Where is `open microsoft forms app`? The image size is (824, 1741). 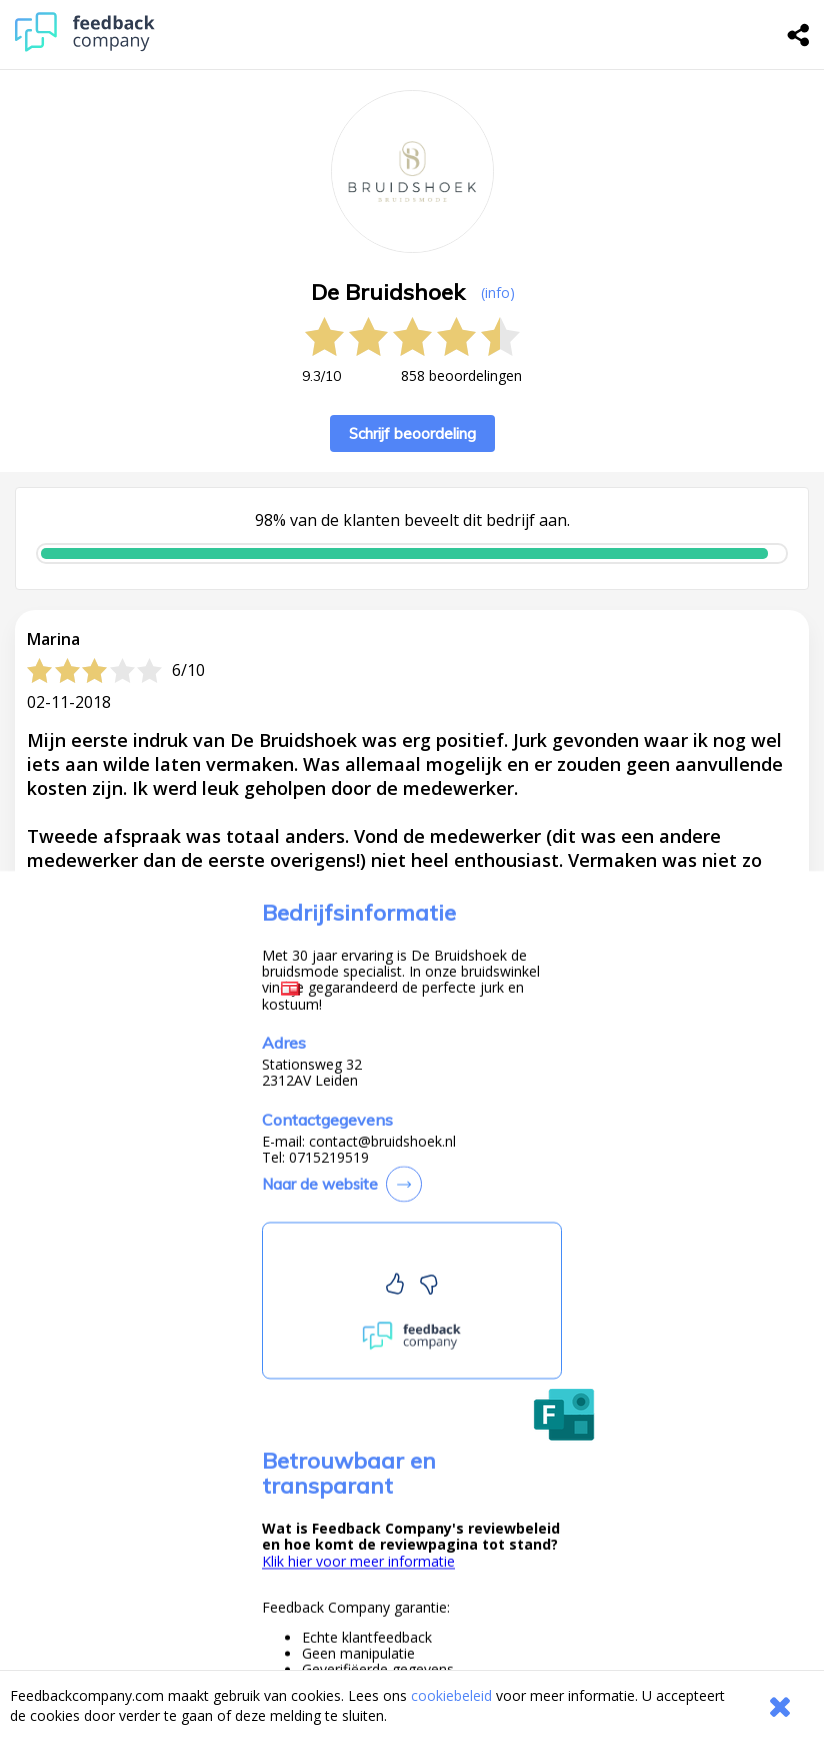 open microsoft forms app is located at coordinates (564, 1415).